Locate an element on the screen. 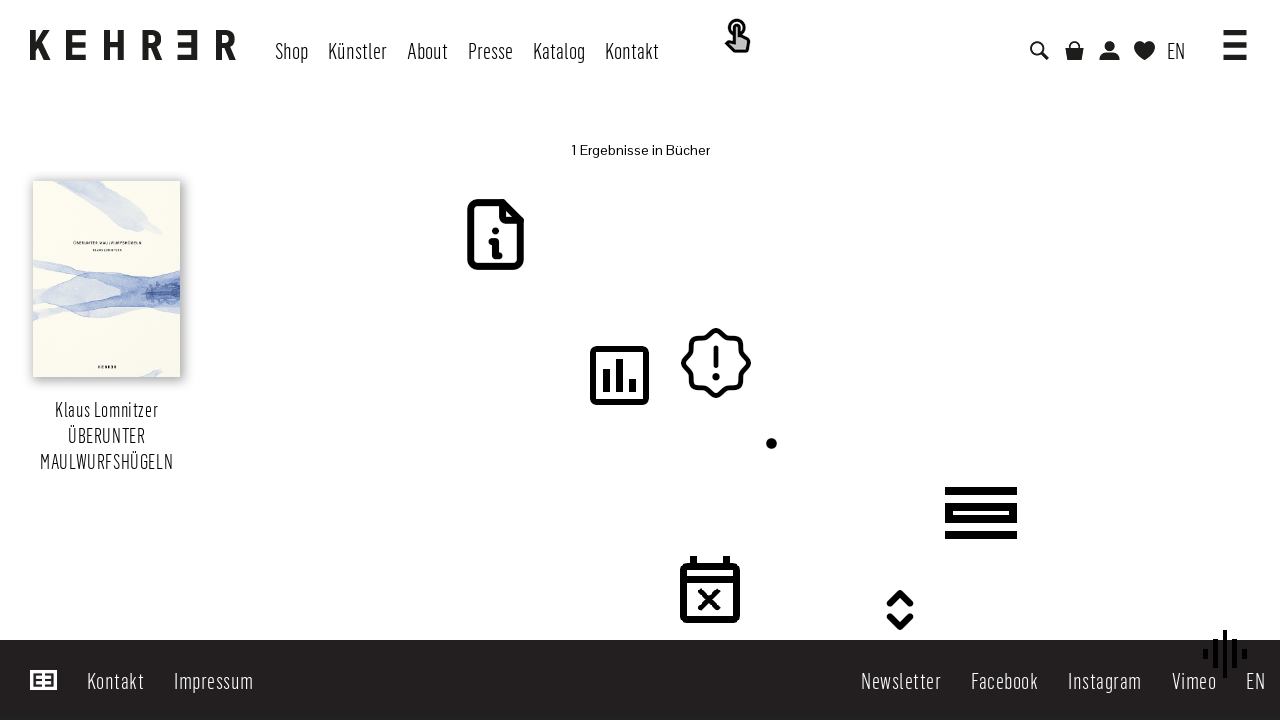 Image resolution: width=1280 pixels, height=720 pixels. switch to day view in calendar is located at coordinates (981, 511).